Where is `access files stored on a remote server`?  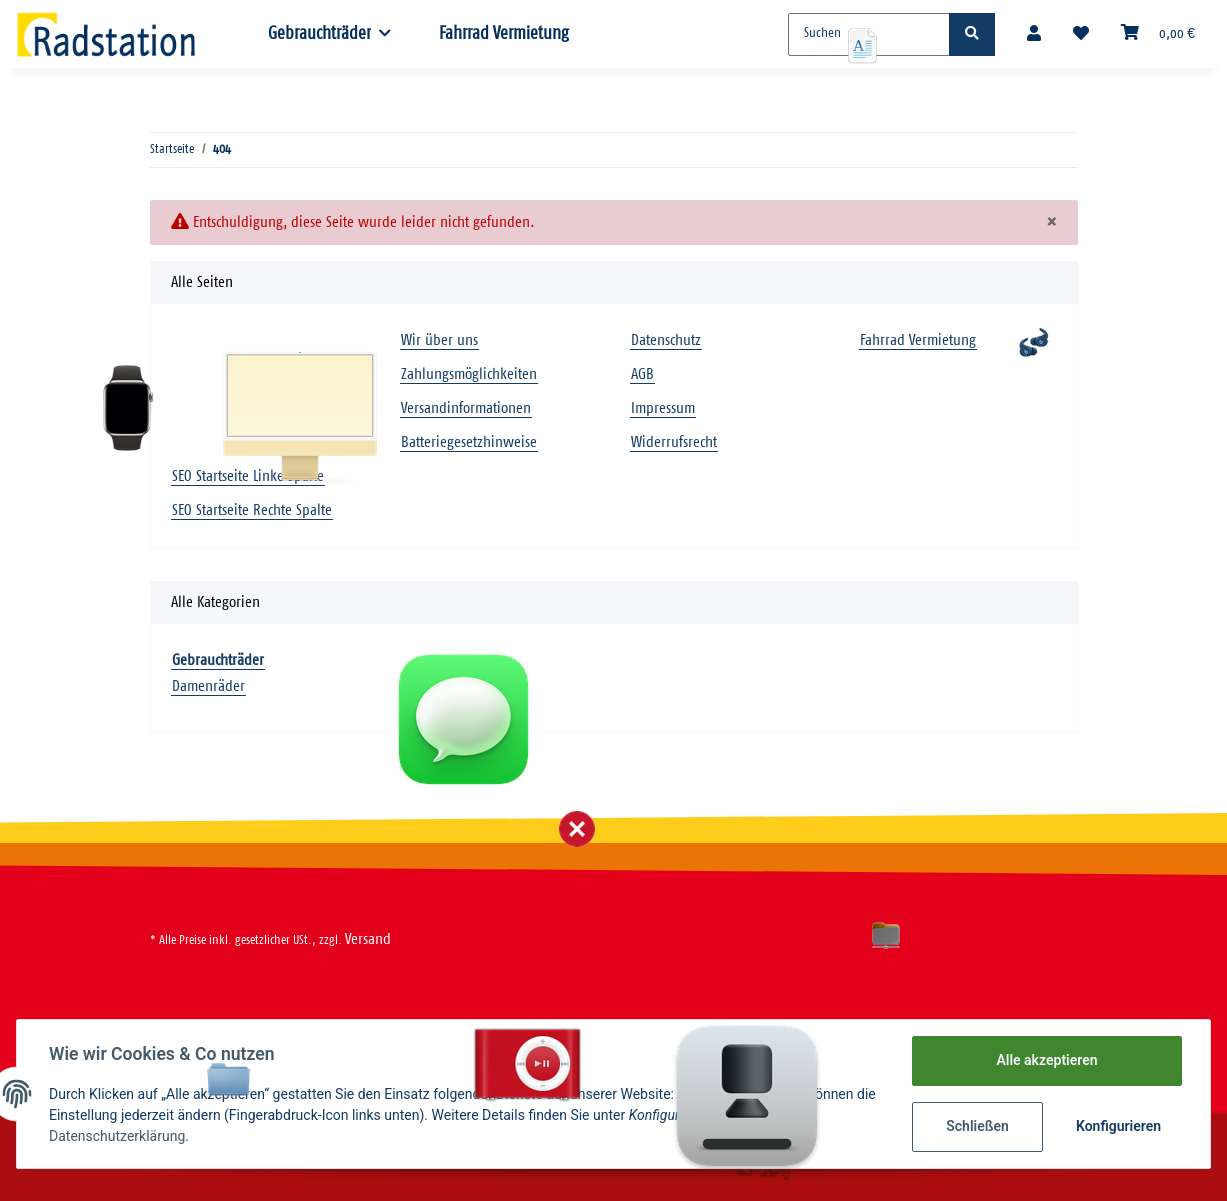
access files stored on a remote server is located at coordinates (886, 935).